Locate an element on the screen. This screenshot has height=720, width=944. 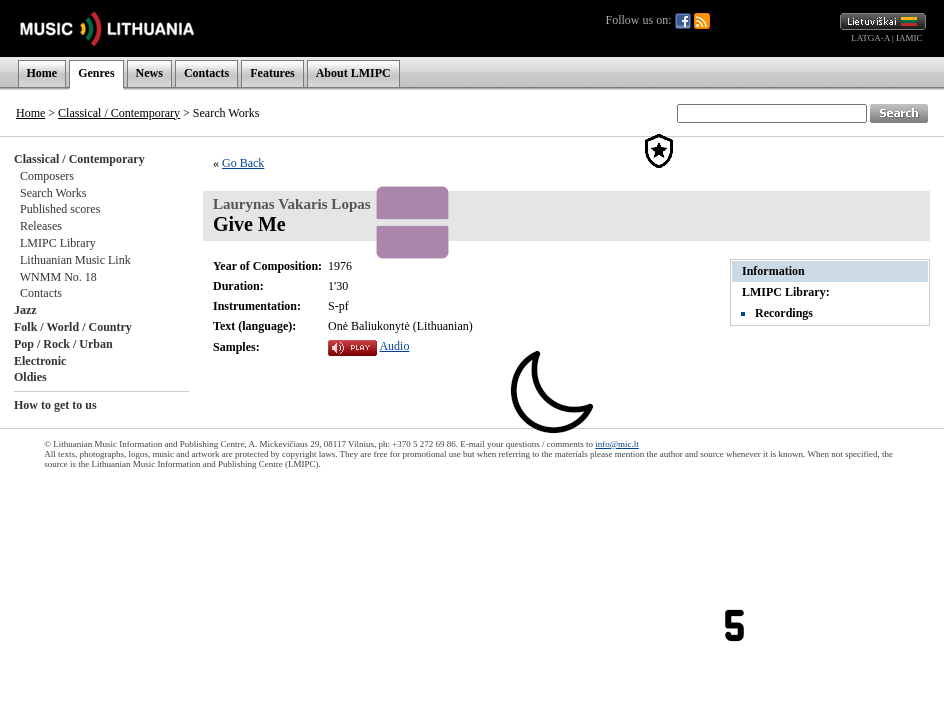
split view horizontally is located at coordinates (412, 222).